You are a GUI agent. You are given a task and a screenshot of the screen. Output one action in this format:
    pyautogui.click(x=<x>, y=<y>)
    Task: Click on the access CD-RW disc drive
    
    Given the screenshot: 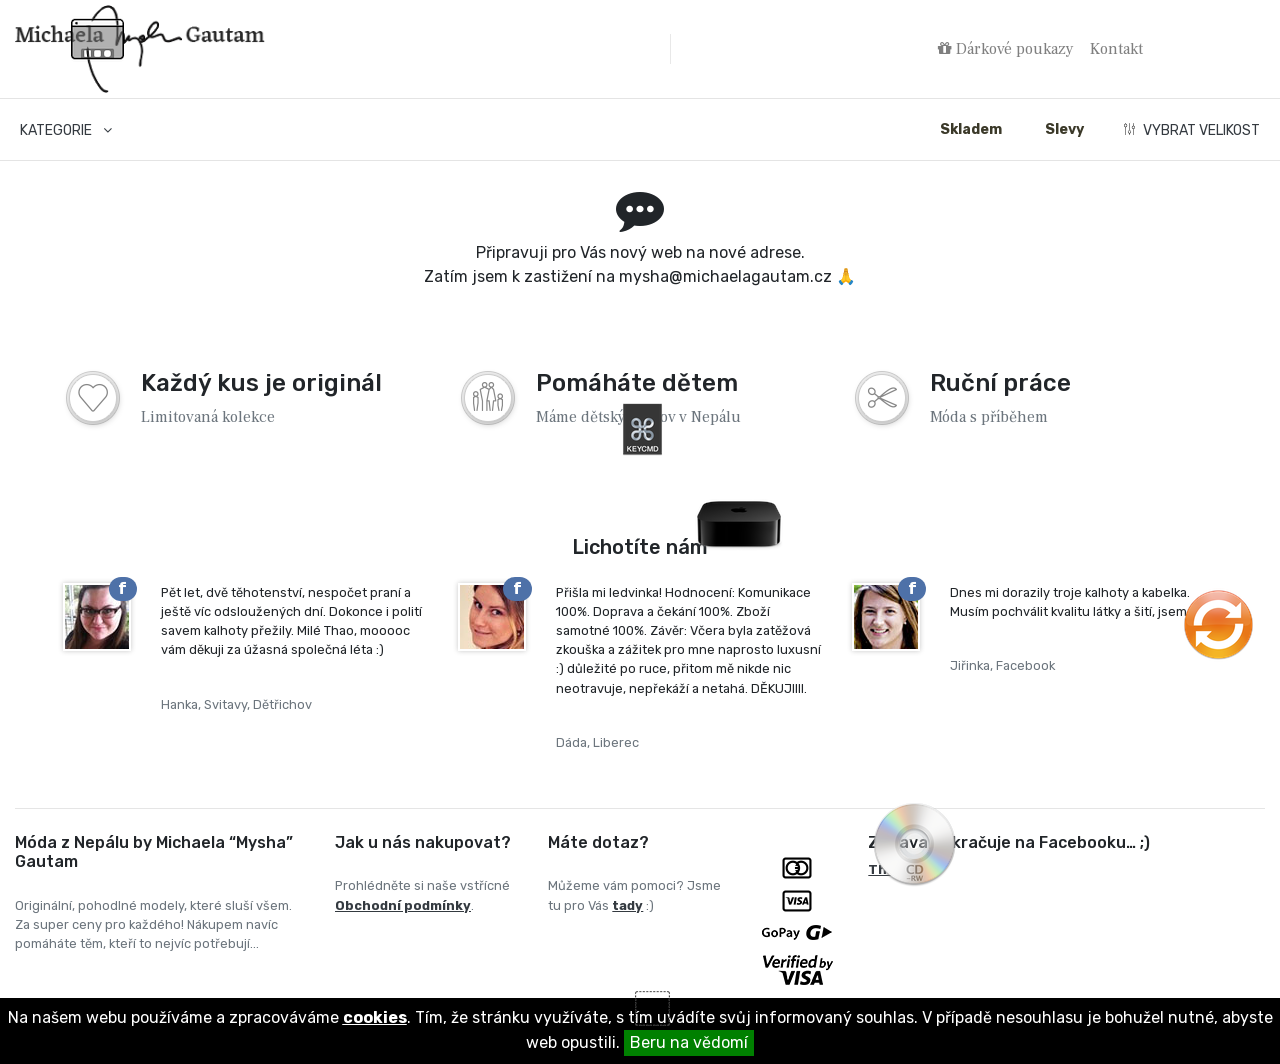 What is the action you would take?
    pyautogui.click(x=914, y=845)
    